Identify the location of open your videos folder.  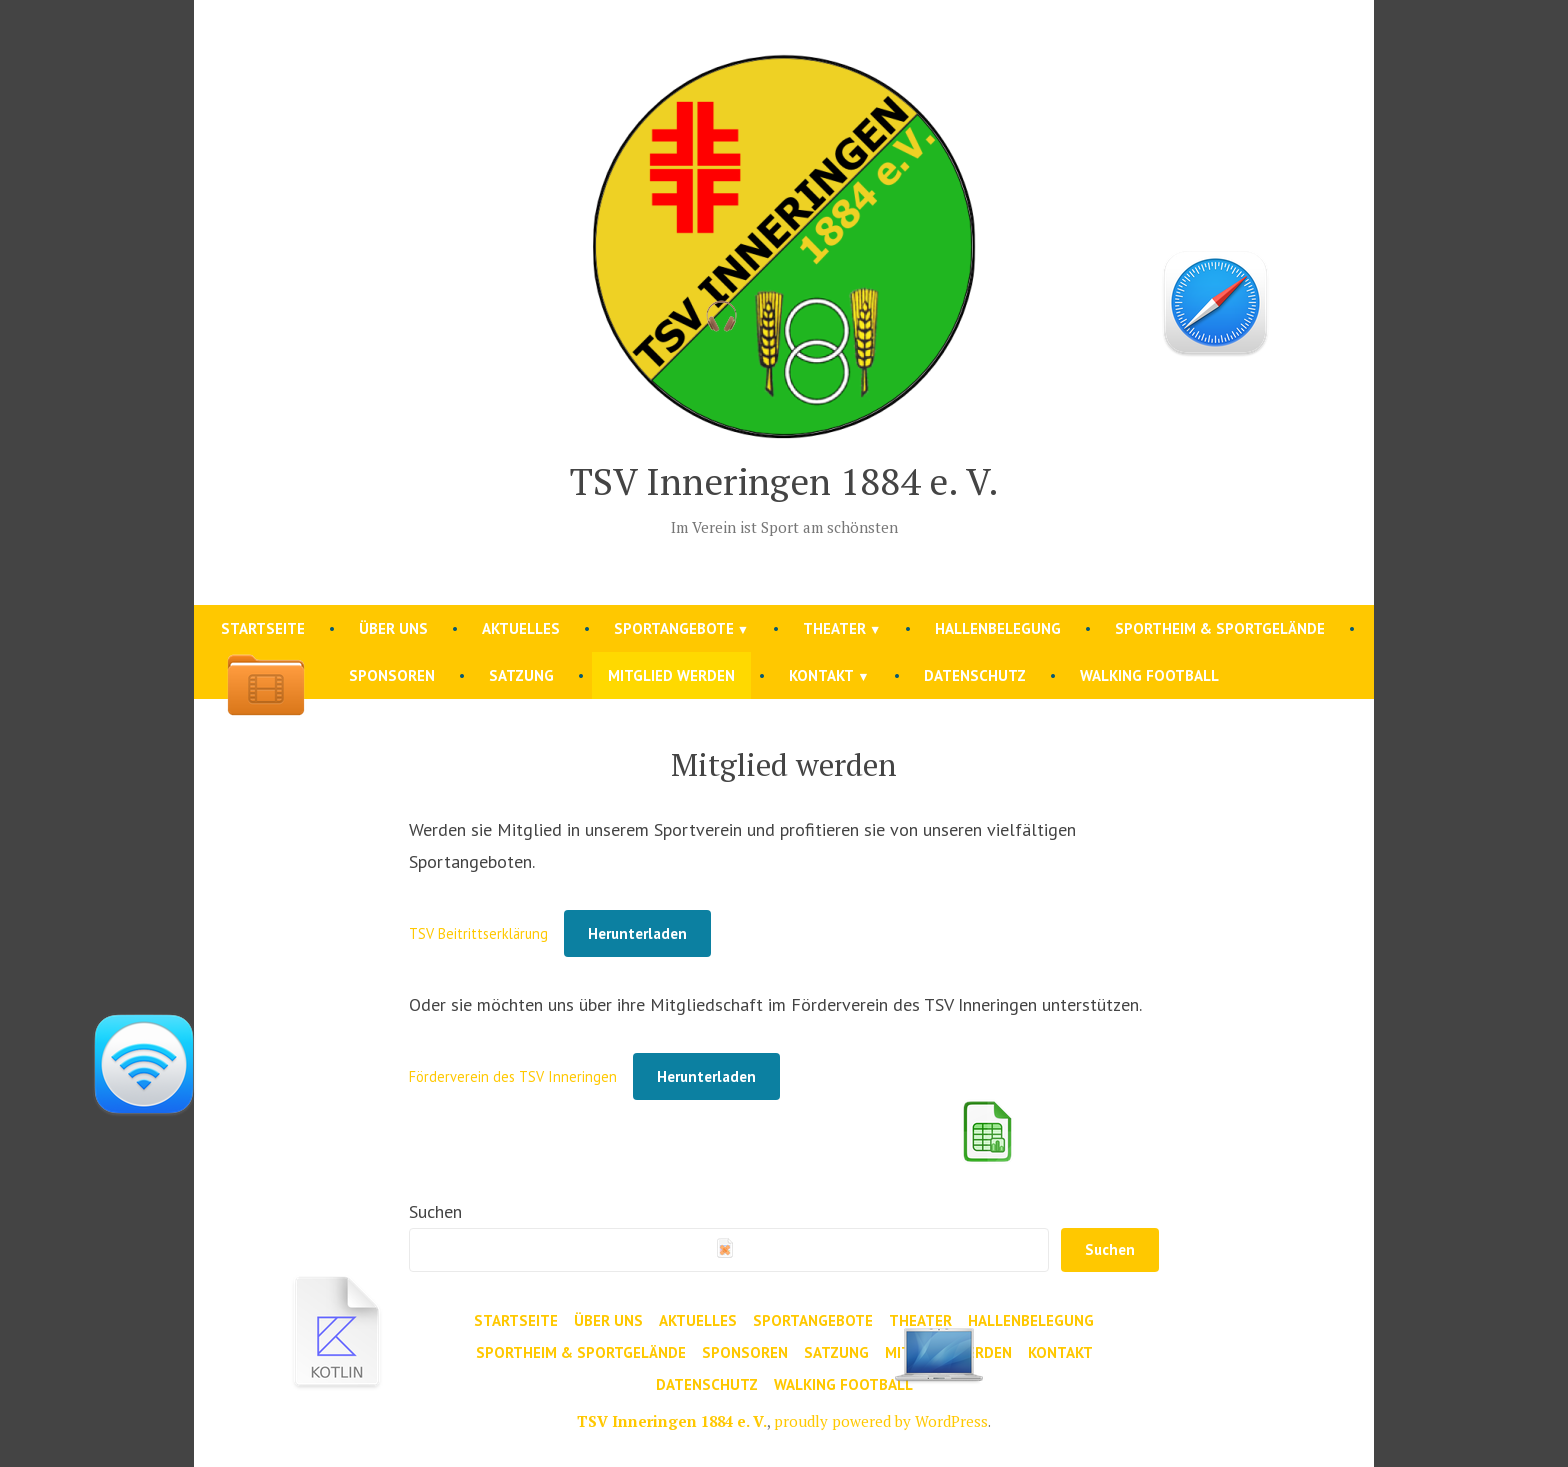
(266, 685).